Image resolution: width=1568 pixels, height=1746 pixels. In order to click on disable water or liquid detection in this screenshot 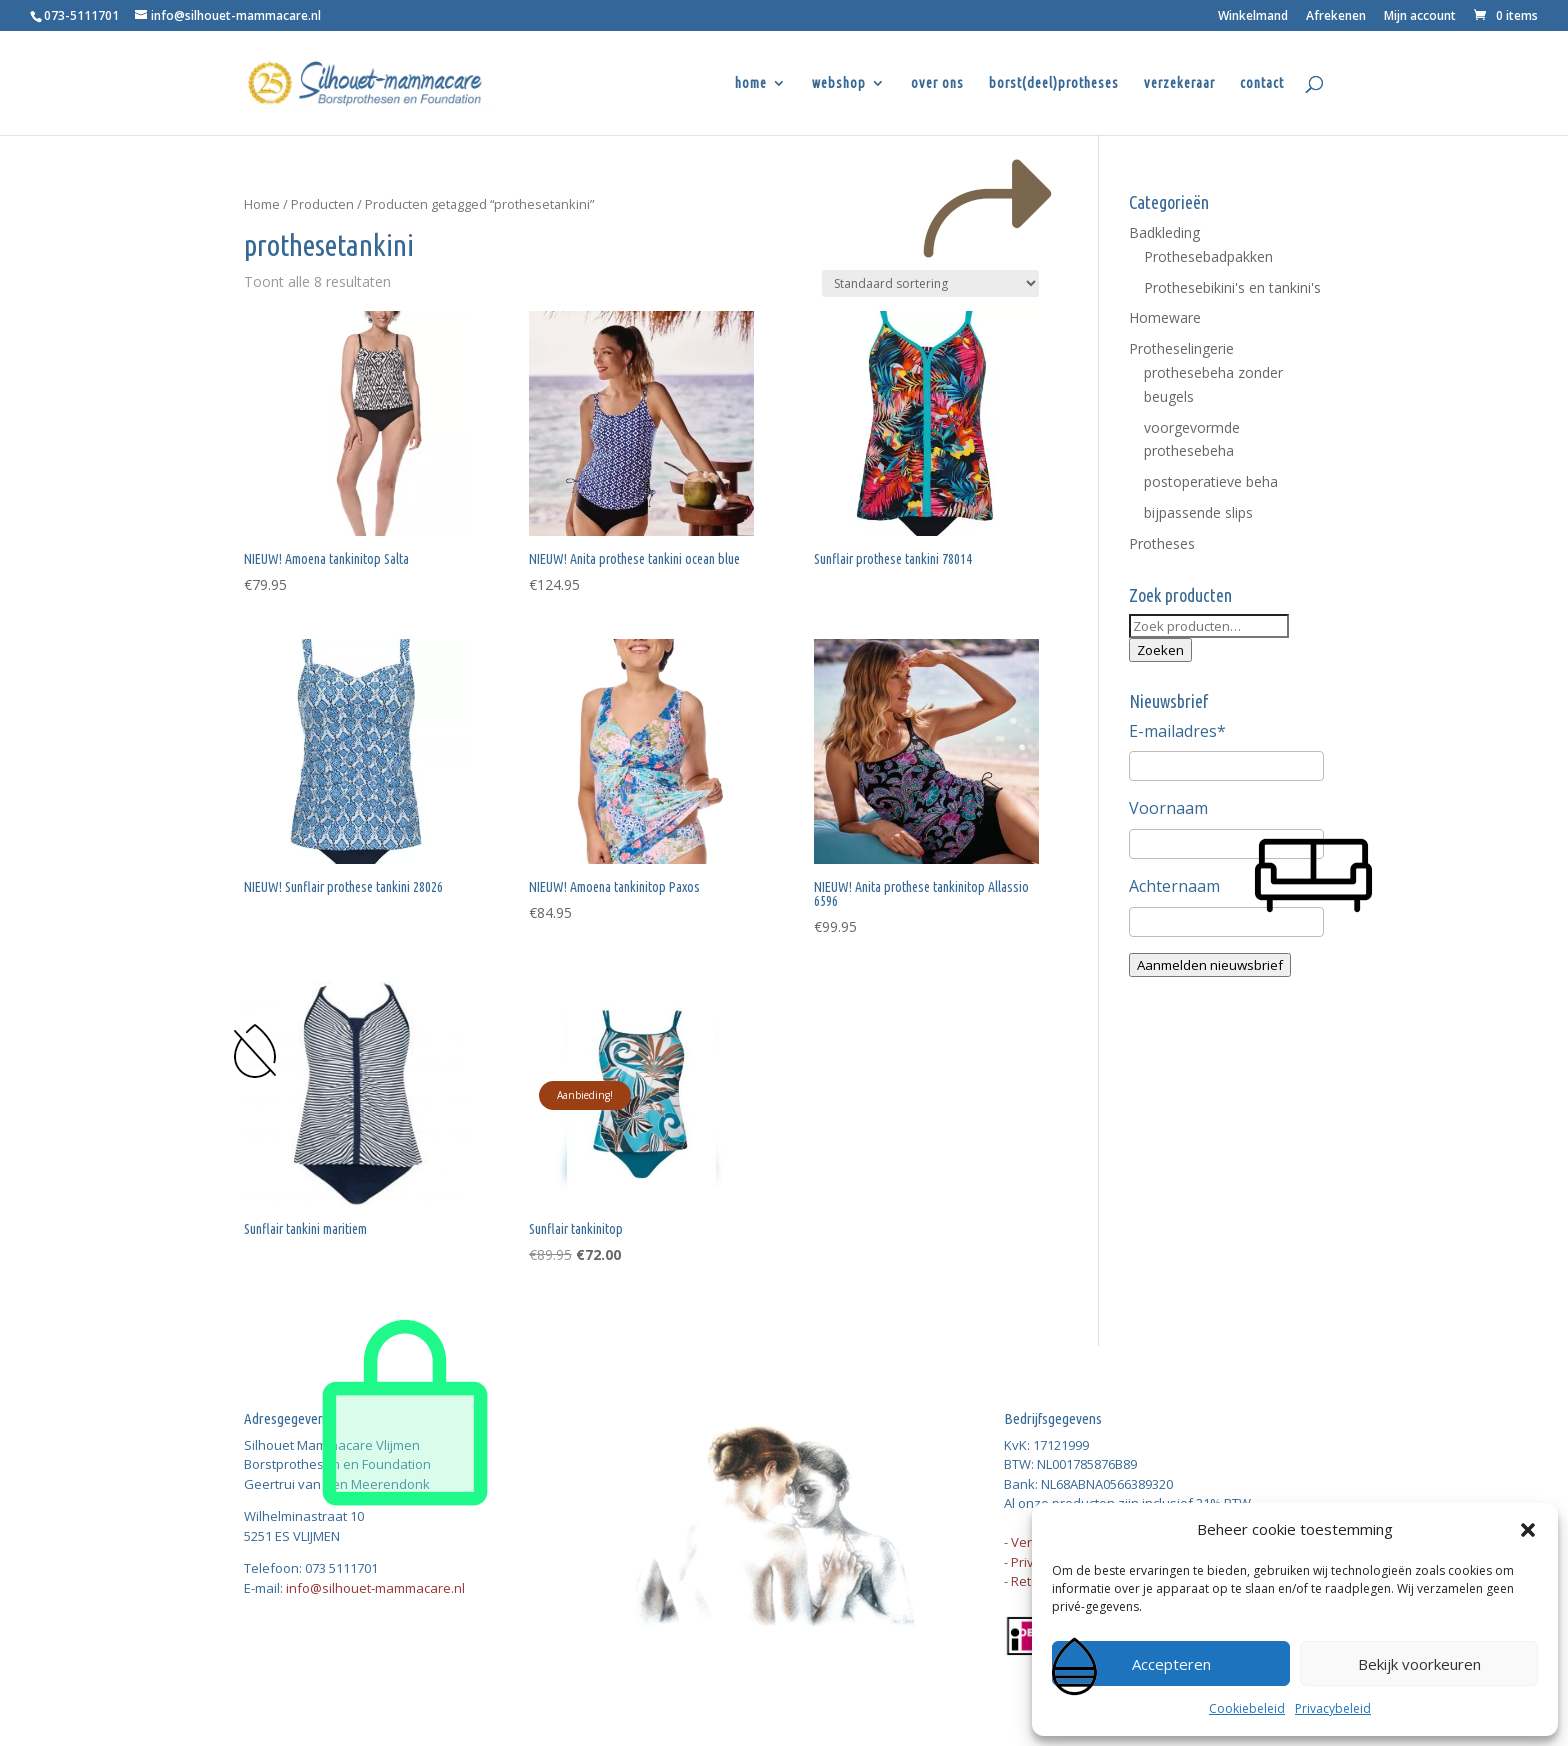, I will do `click(255, 1053)`.